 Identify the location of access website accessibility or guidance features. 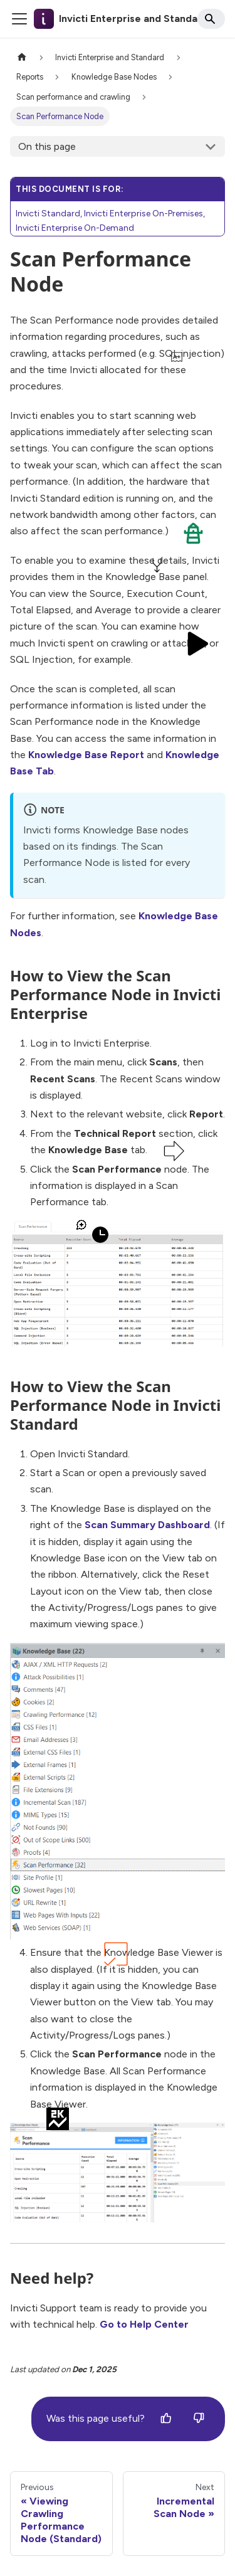
(193, 534).